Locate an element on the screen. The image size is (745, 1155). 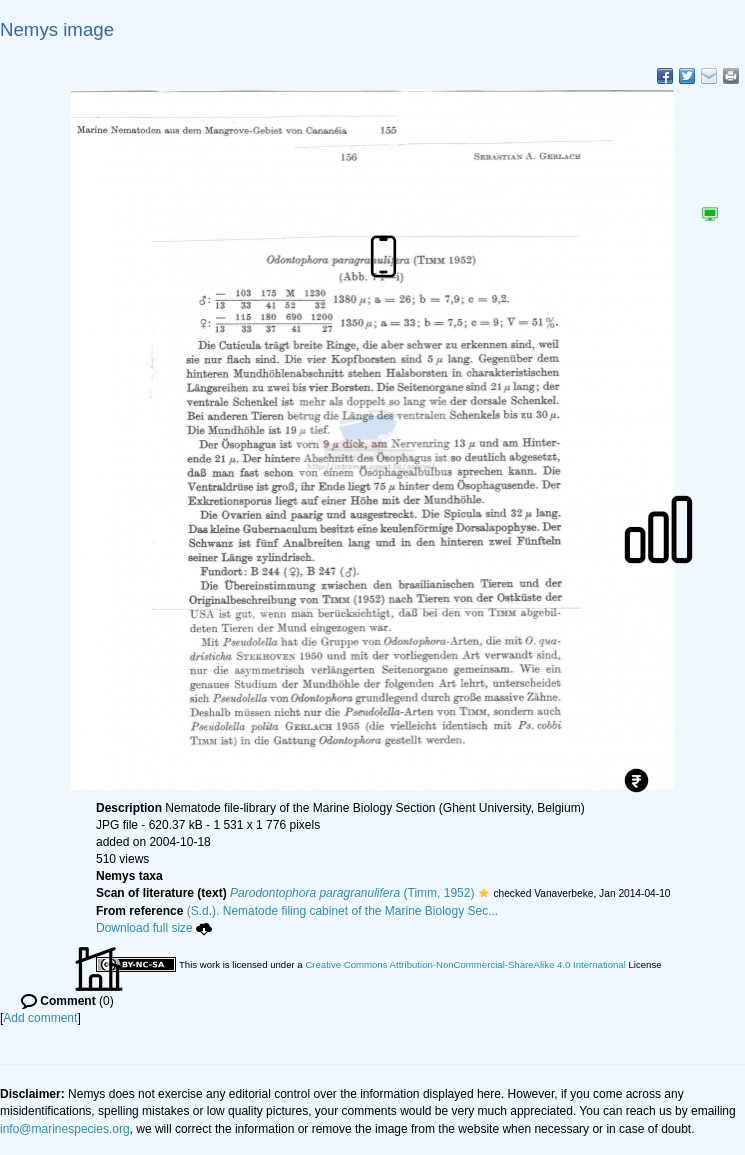
view balance or payment amount in indian rupees is located at coordinates (636, 780).